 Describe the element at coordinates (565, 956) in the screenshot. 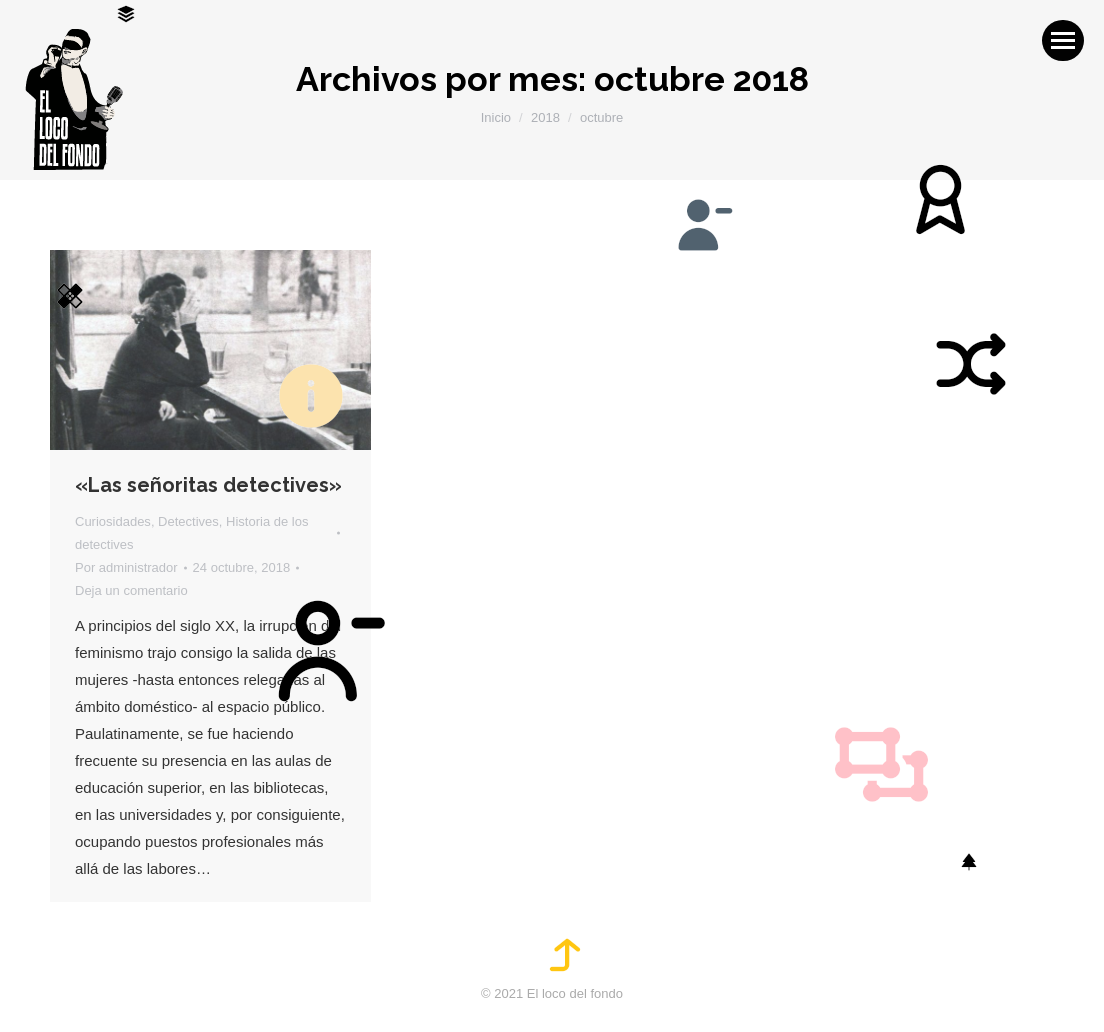

I see `navigate forward and up in a hierarchy` at that location.